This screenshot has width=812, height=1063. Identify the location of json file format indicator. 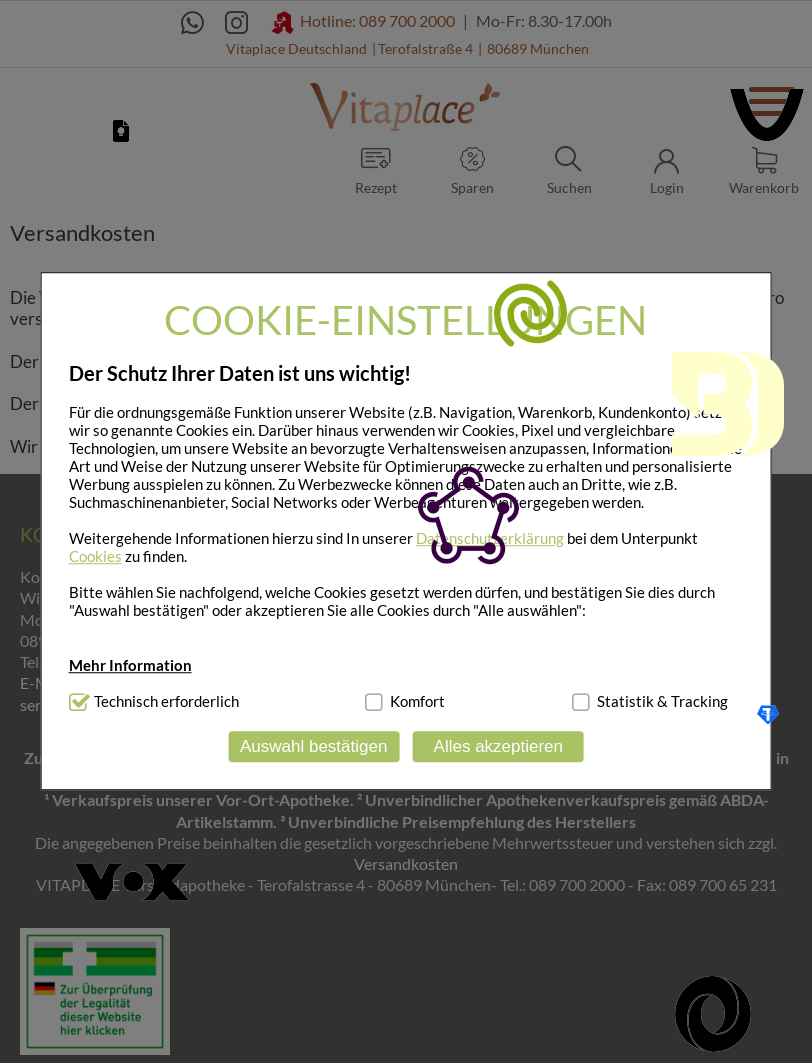
(713, 1014).